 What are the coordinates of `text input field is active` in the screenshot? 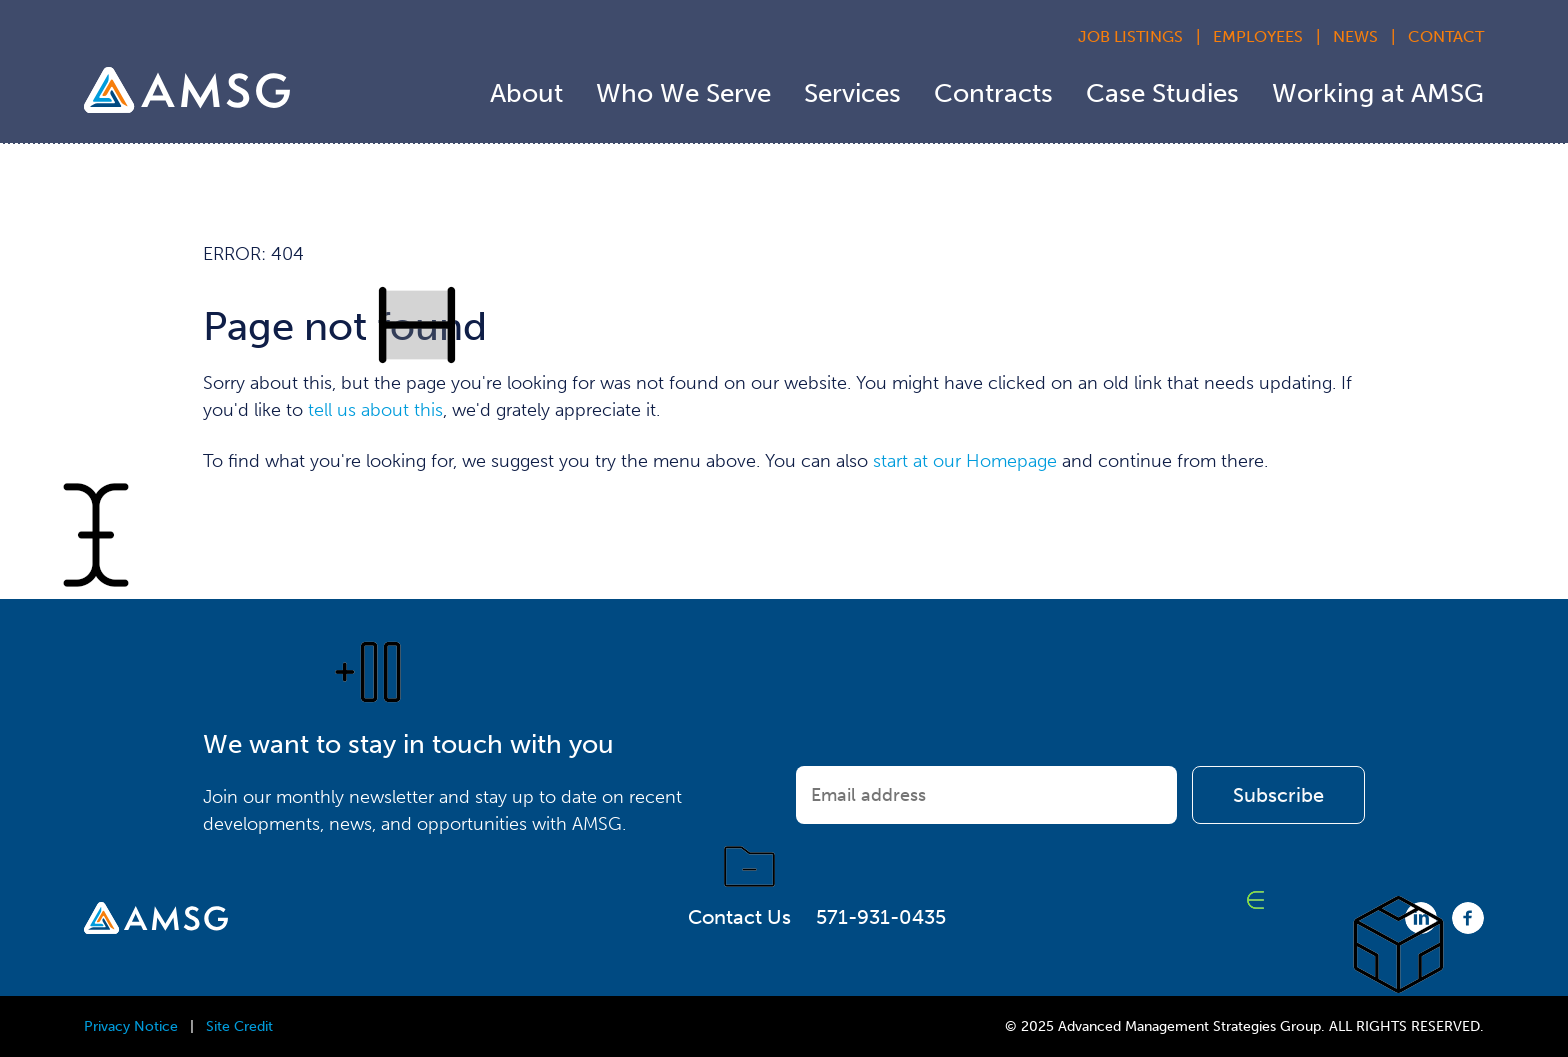 It's located at (96, 535).